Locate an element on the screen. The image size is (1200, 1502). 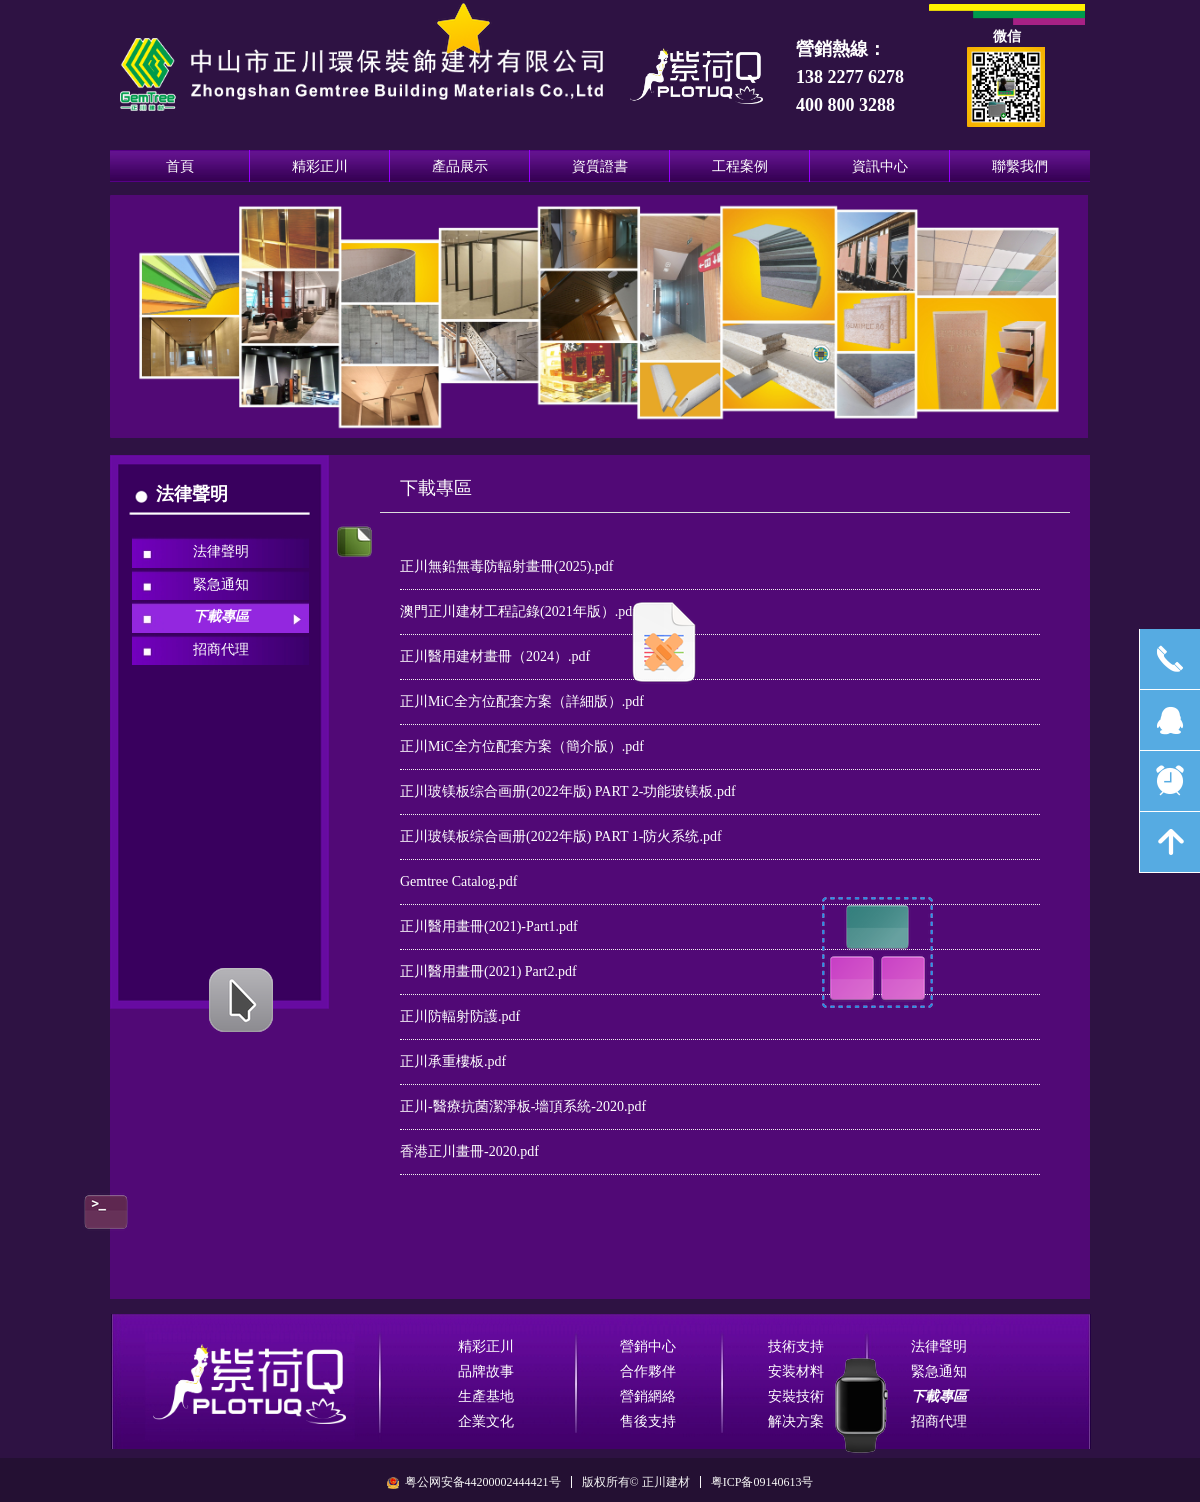
open the terminal application is located at coordinates (106, 1212).